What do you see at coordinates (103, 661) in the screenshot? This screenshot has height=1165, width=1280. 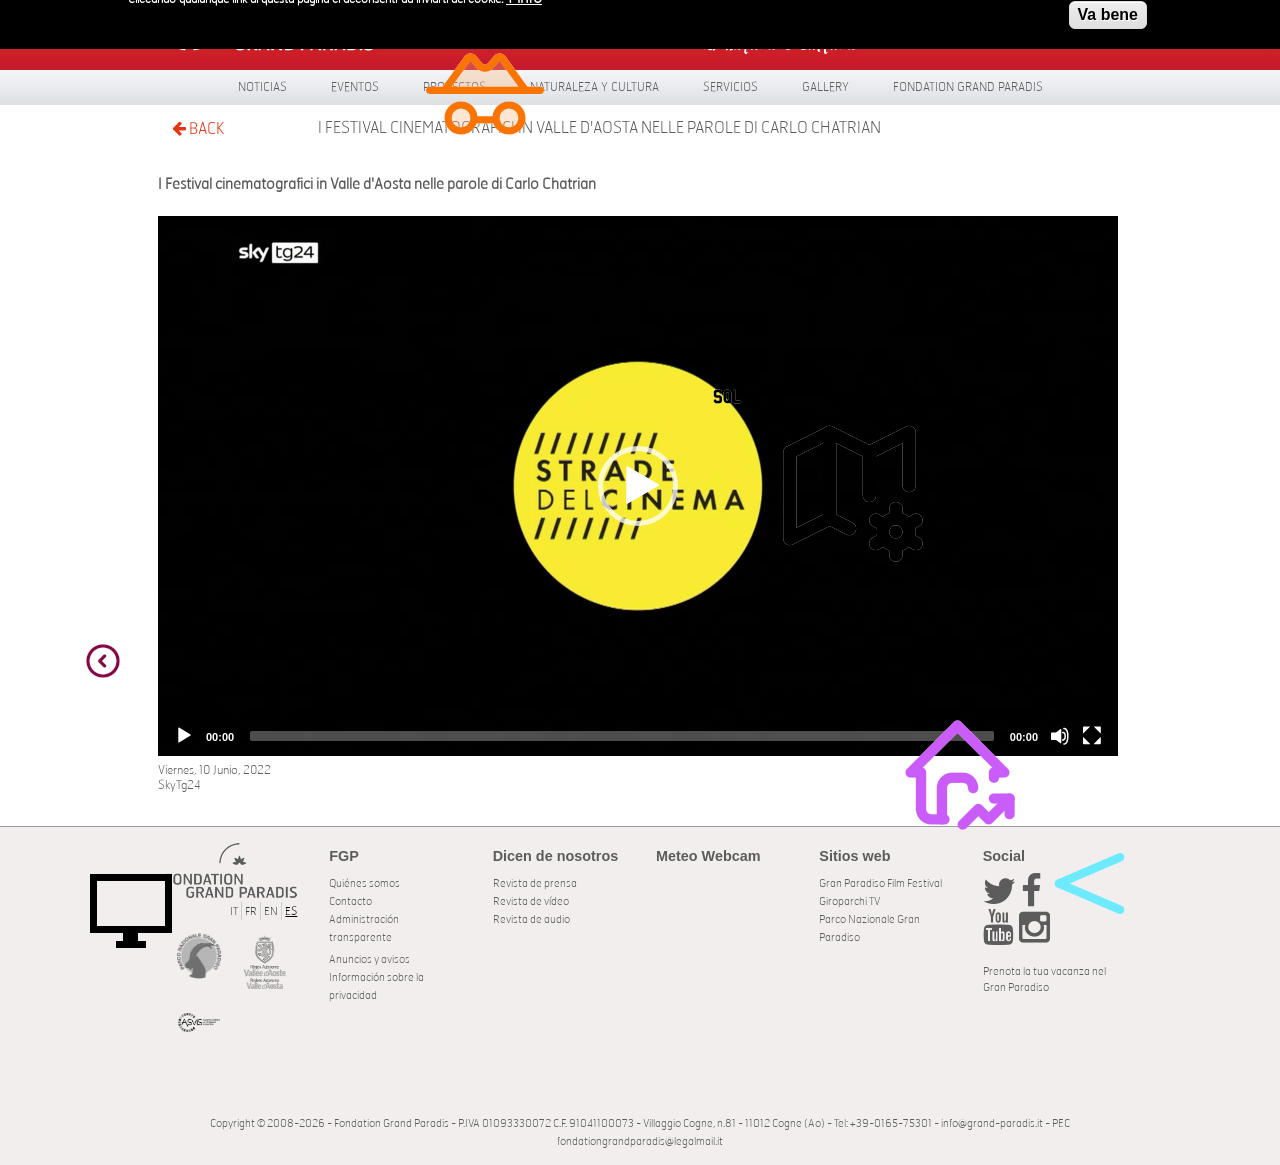 I see `go back to the previous screen` at bounding box center [103, 661].